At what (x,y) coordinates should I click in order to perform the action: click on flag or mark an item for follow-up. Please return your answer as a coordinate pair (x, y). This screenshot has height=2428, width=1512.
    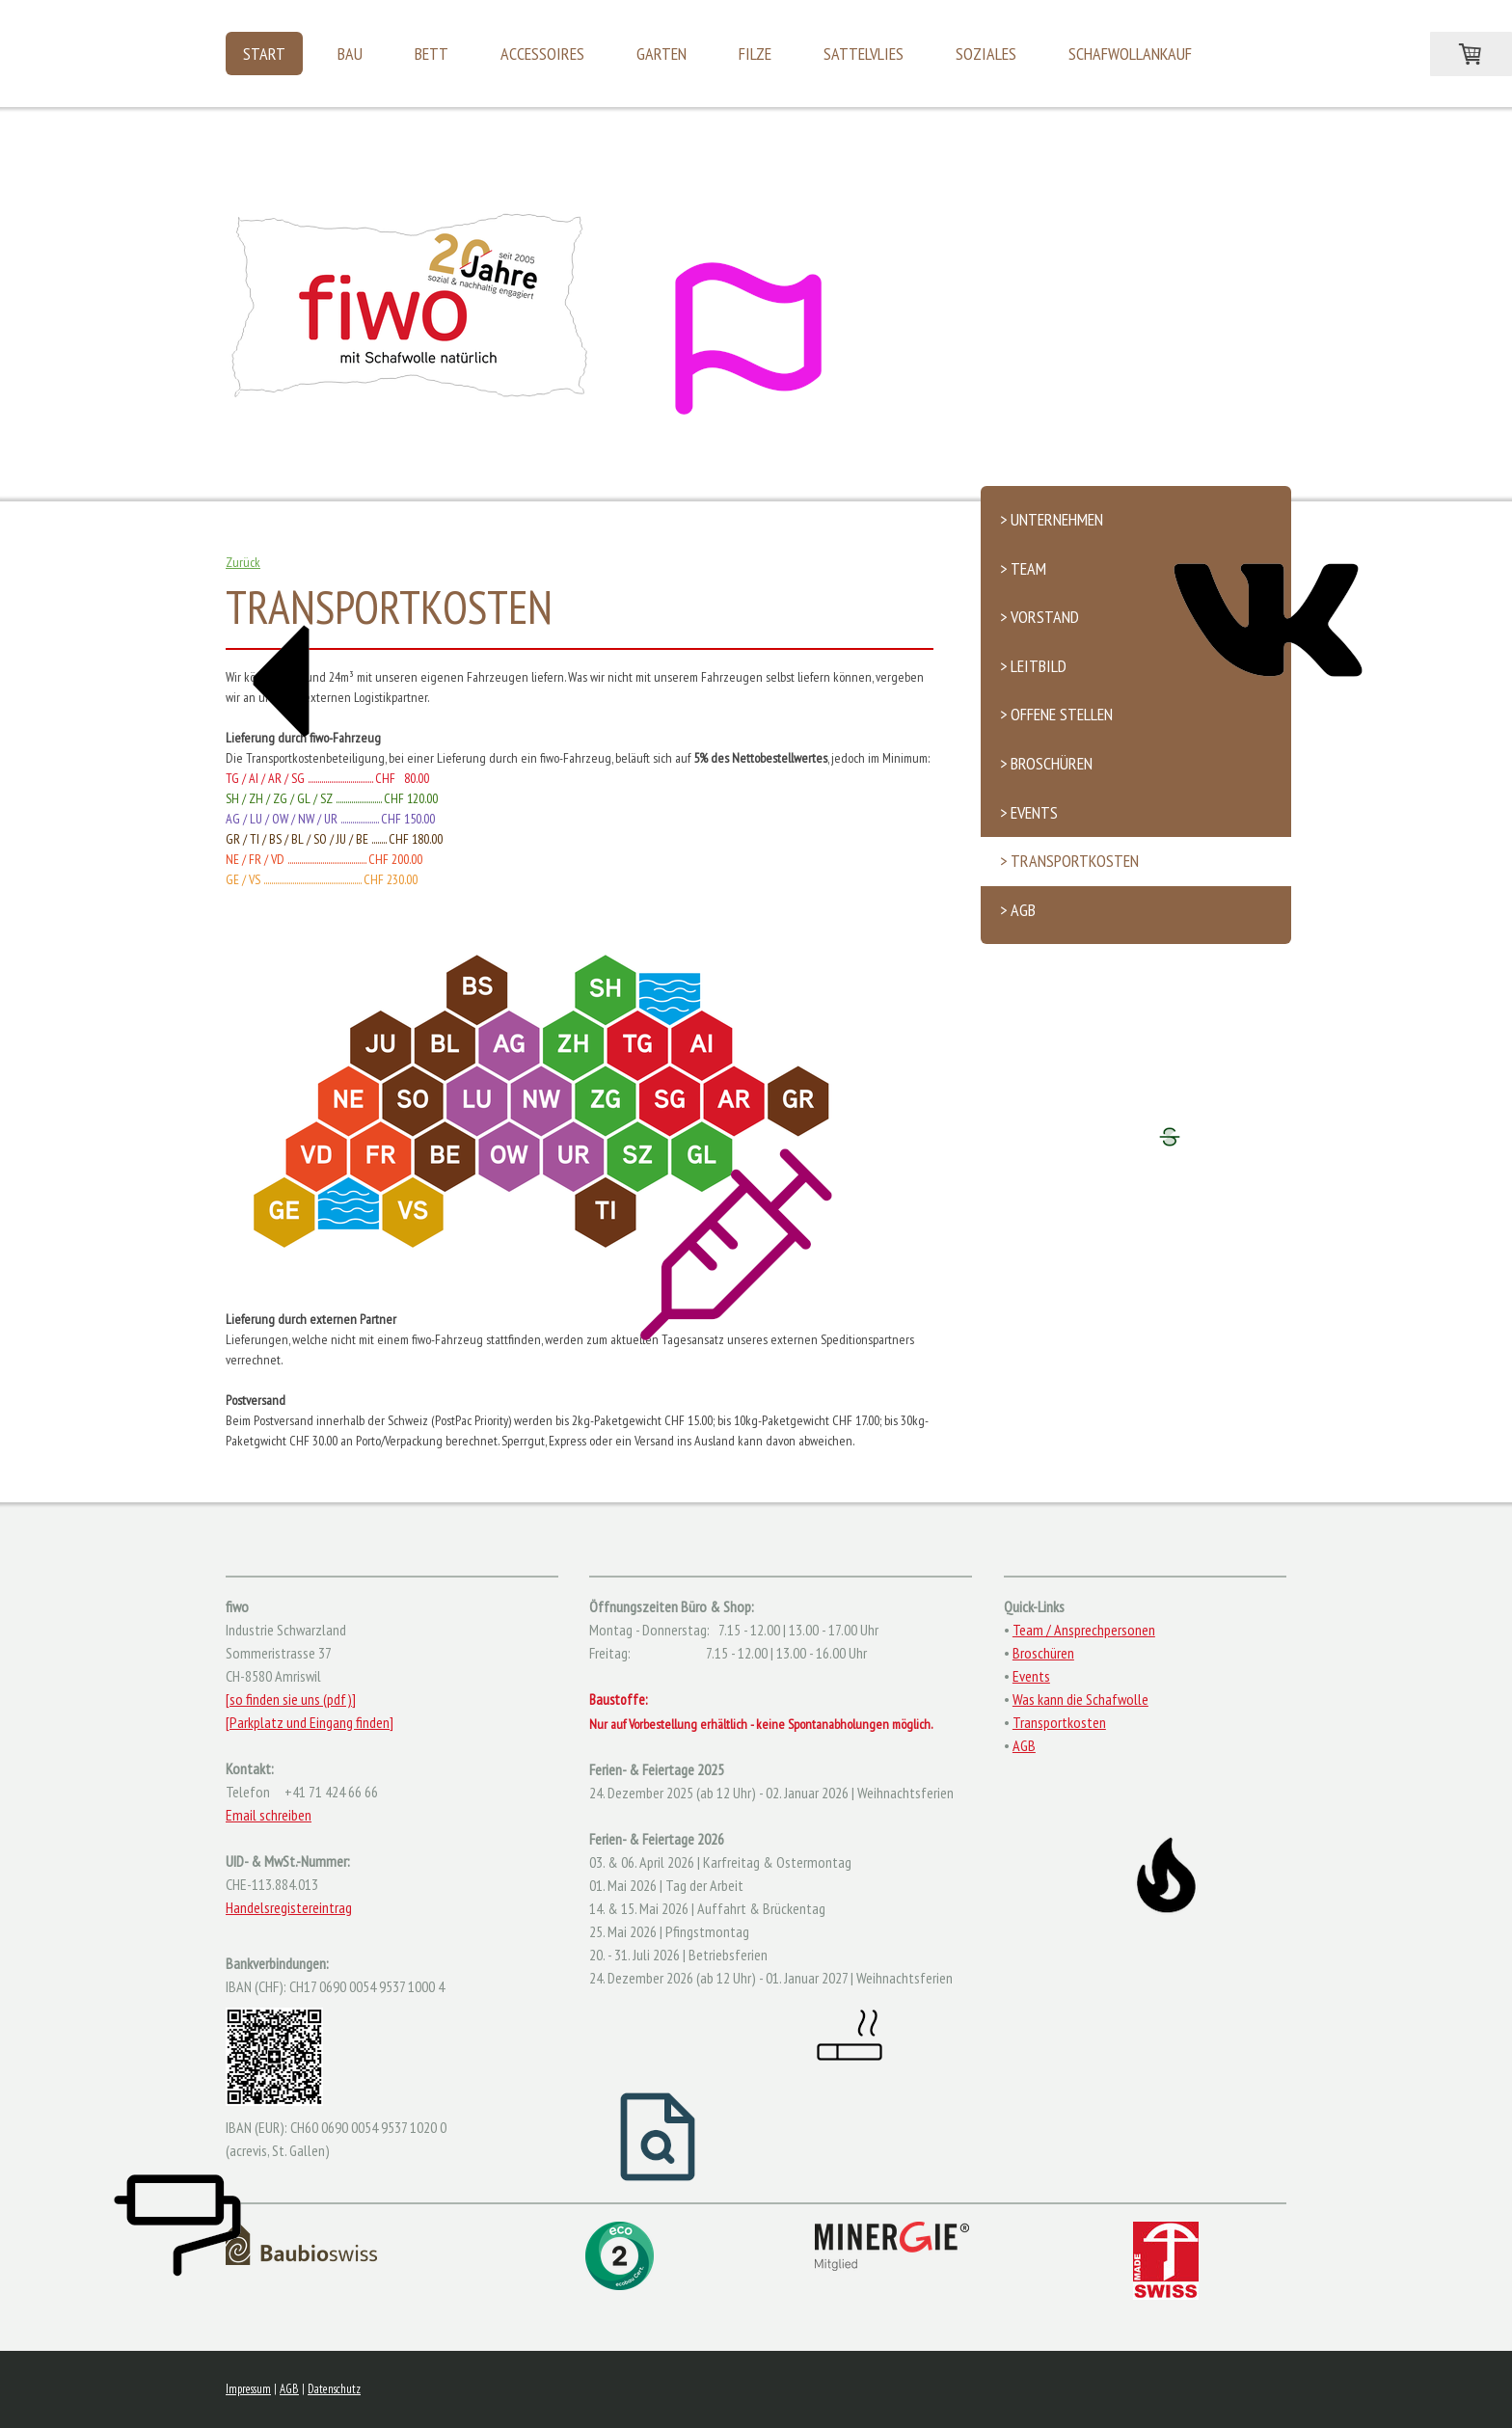
    Looking at the image, I should click on (742, 336).